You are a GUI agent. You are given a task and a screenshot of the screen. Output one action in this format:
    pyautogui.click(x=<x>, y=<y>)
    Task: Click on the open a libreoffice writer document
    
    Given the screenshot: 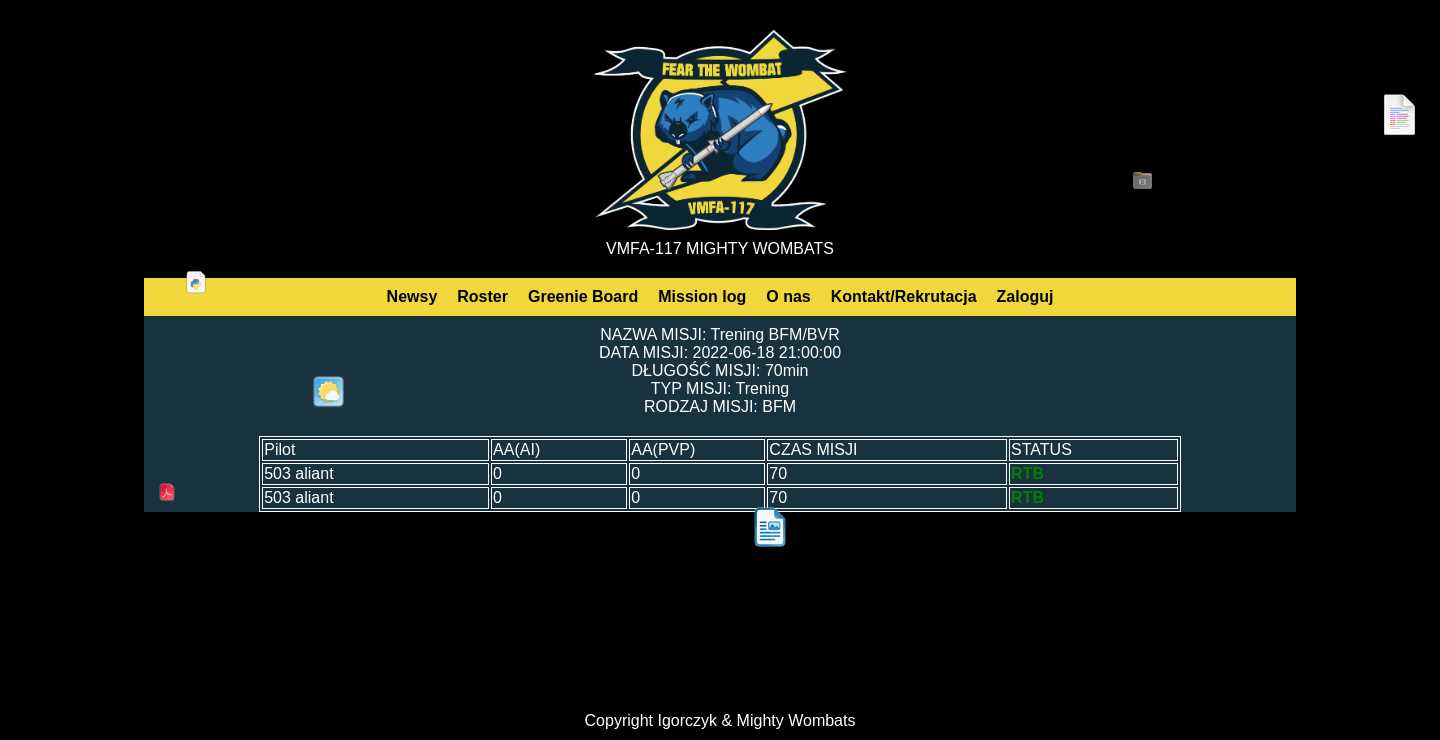 What is the action you would take?
    pyautogui.click(x=770, y=527)
    